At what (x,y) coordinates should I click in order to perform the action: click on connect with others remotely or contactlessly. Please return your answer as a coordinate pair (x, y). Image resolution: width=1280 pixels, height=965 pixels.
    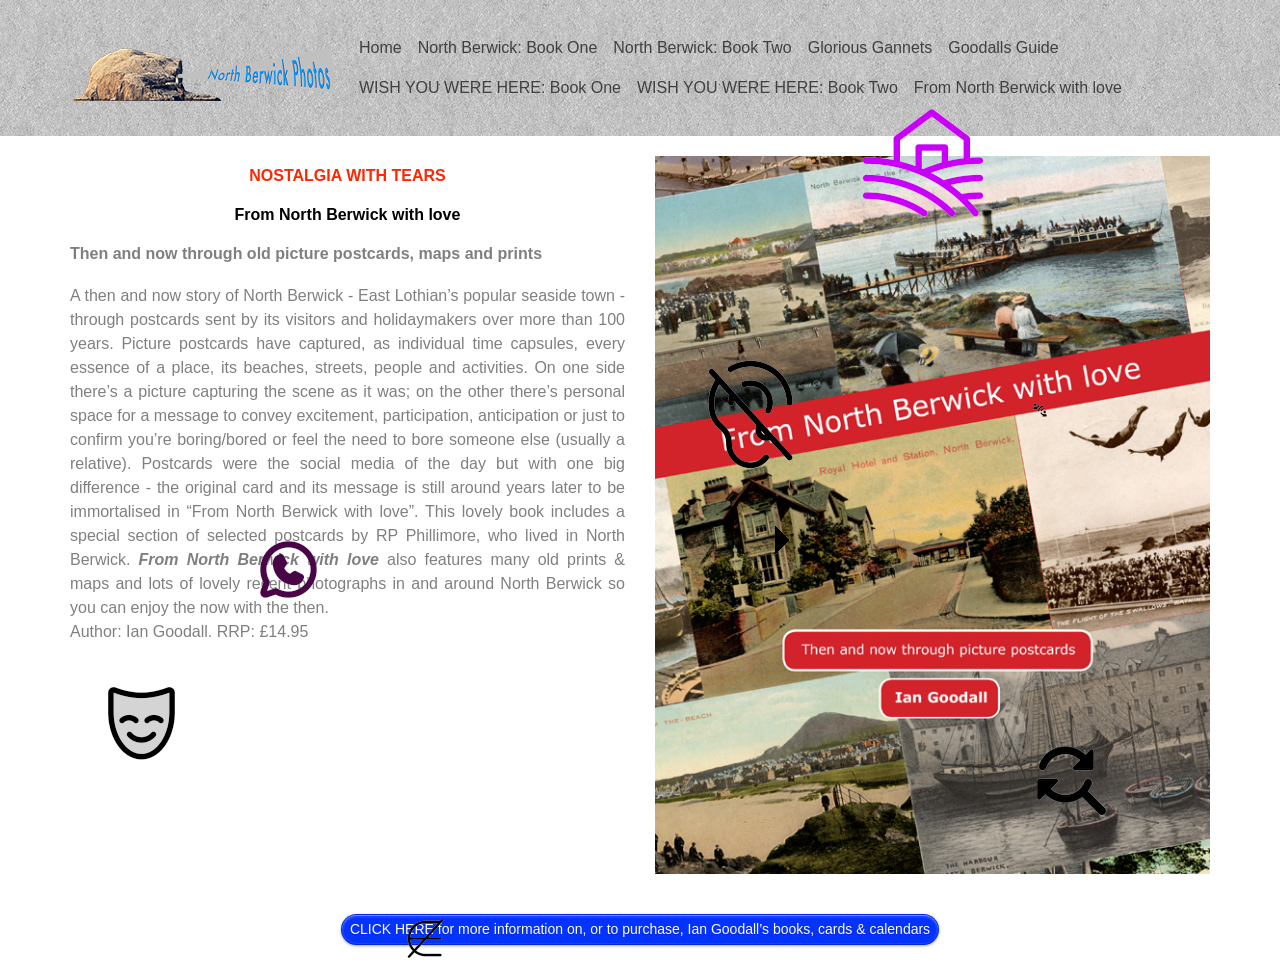
    Looking at the image, I should click on (1040, 410).